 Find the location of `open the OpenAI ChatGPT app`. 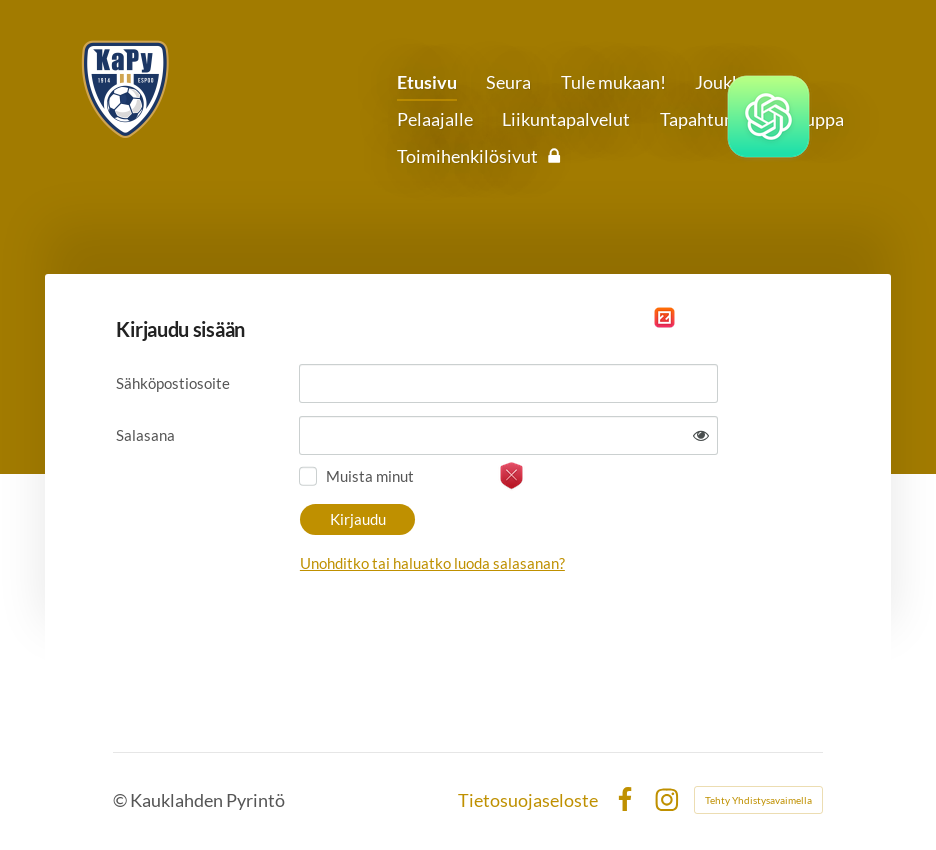

open the OpenAI ChatGPT app is located at coordinates (768, 116).